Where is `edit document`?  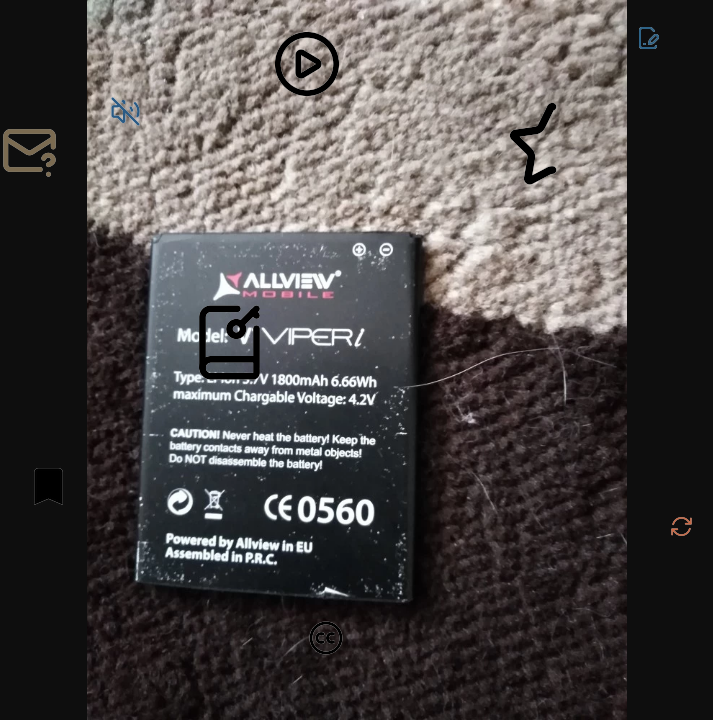 edit document is located at coordinates (648, 38).